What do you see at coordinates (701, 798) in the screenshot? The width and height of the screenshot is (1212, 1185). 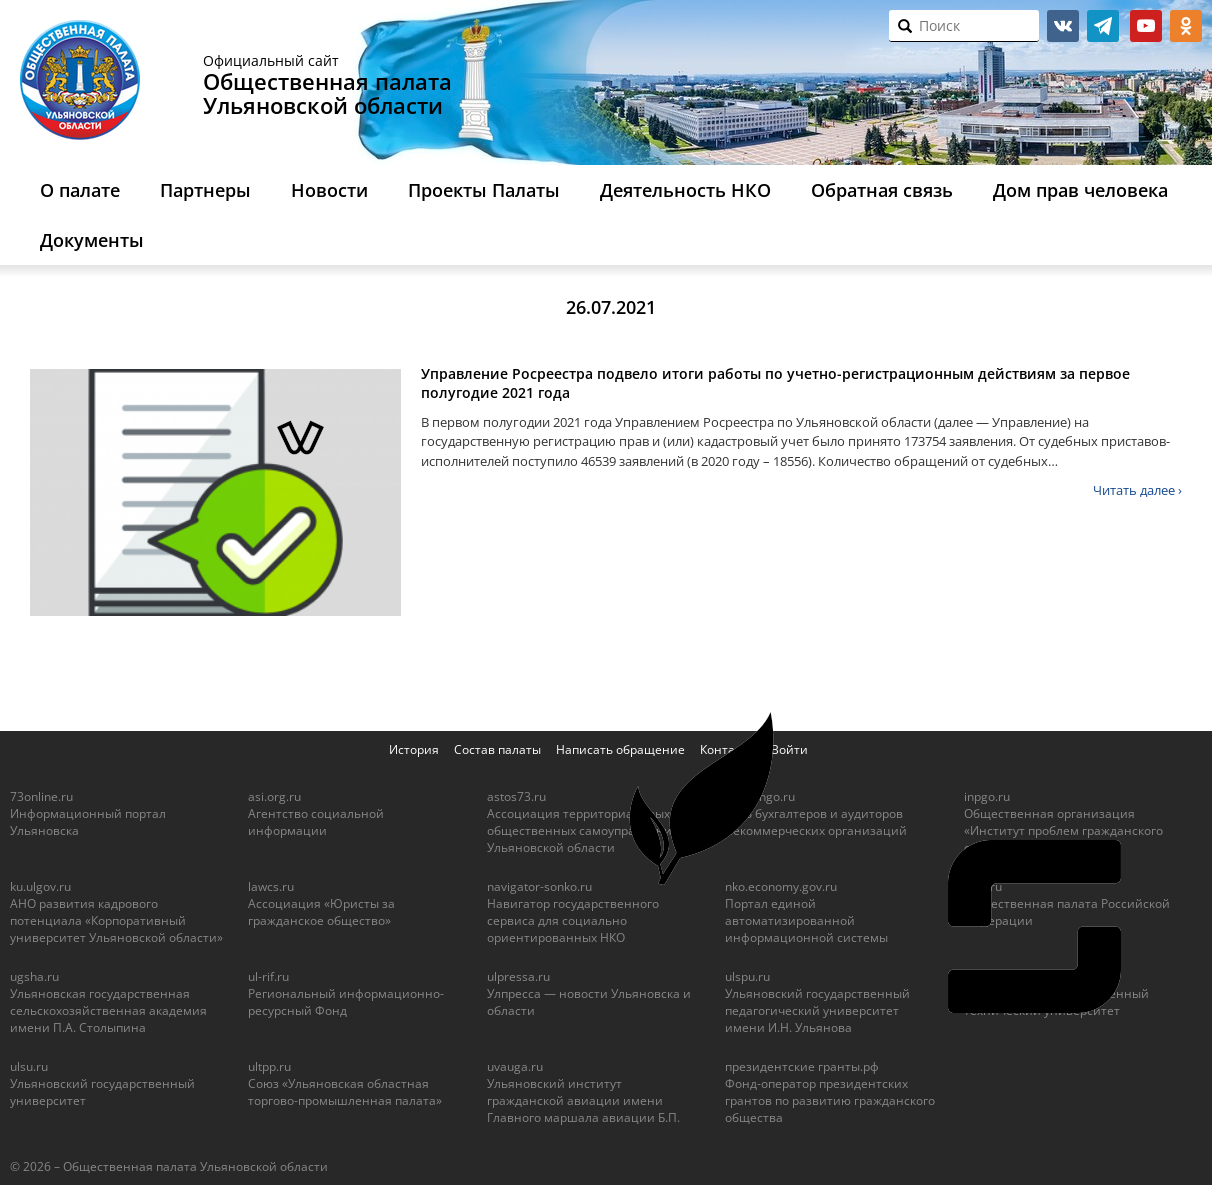 I see `open paperless-ngx document management app` at bounding box center [701, 798].